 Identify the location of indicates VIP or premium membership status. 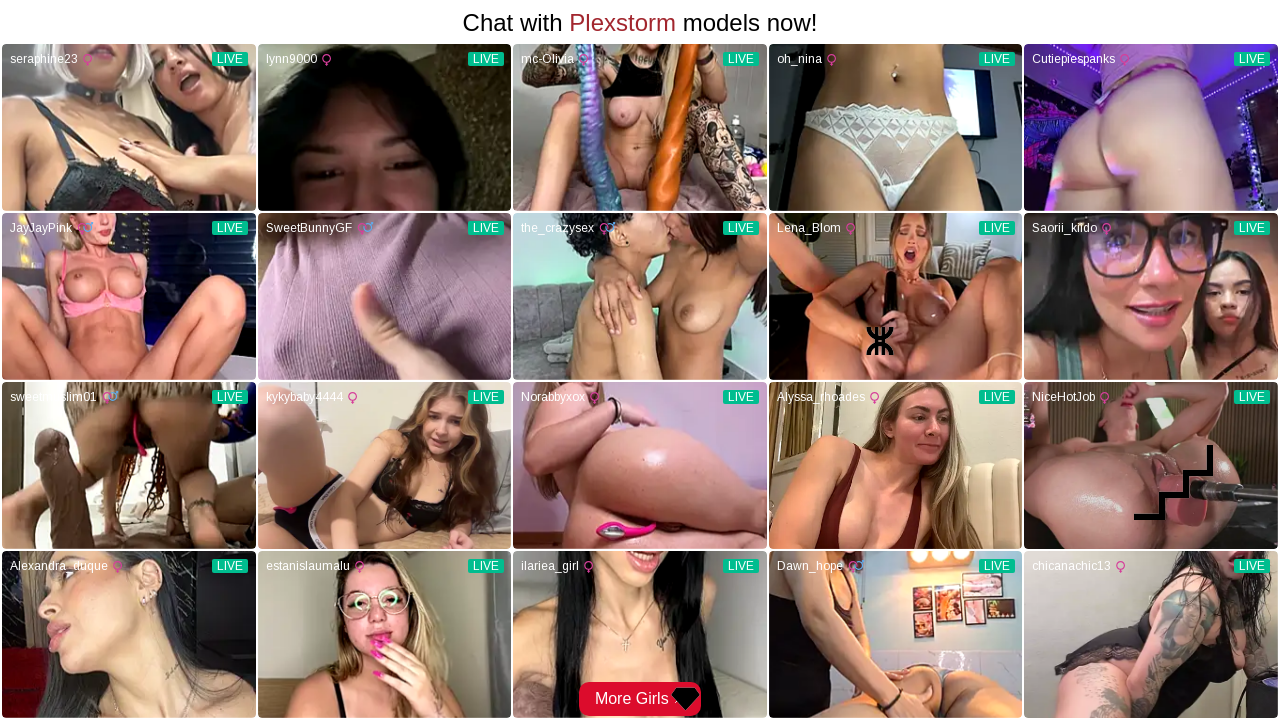
(685, 698).